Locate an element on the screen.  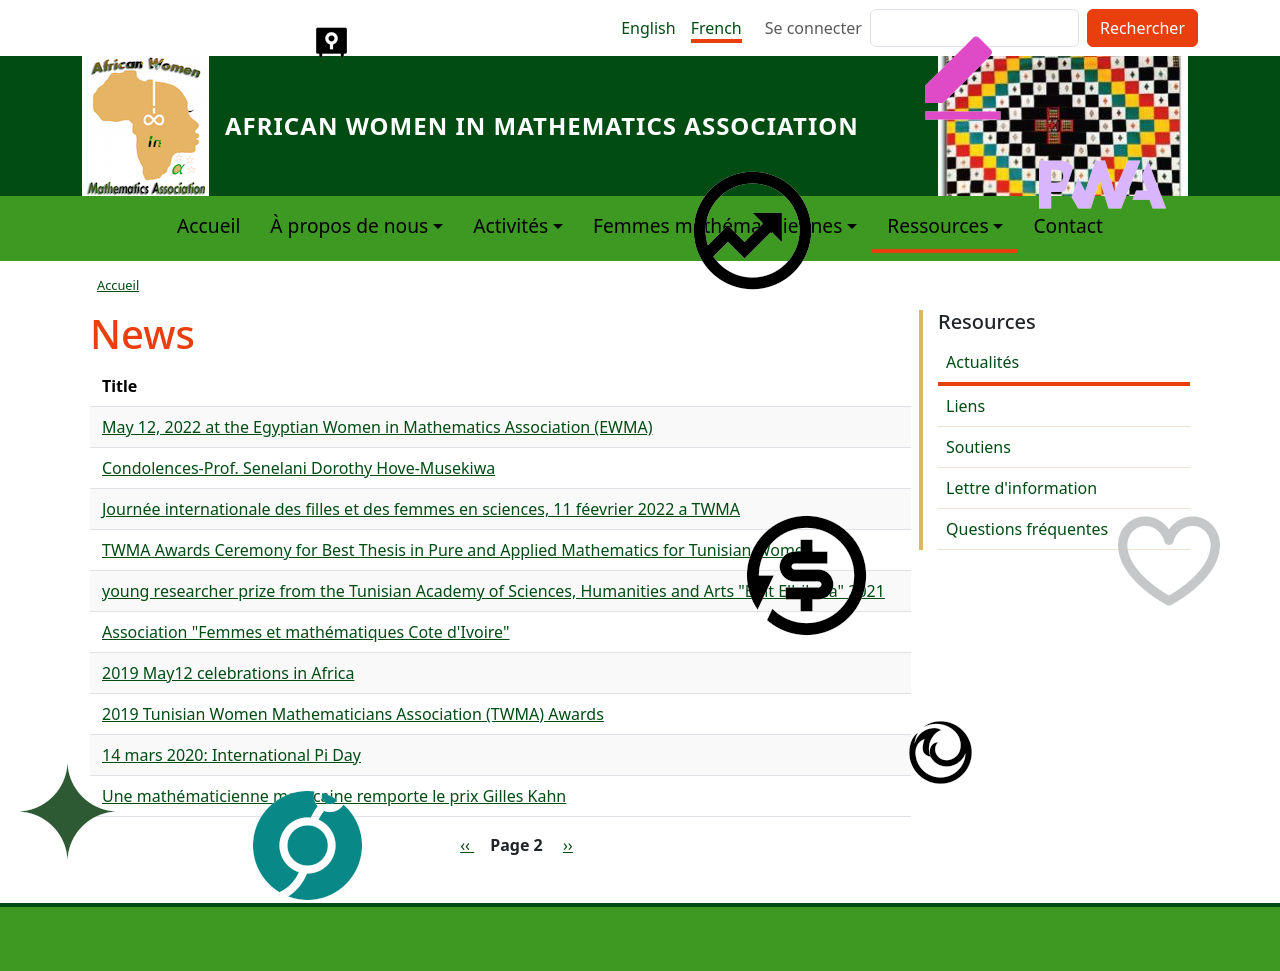
view financial performance or fund growth is located at coordinates (752, 230).